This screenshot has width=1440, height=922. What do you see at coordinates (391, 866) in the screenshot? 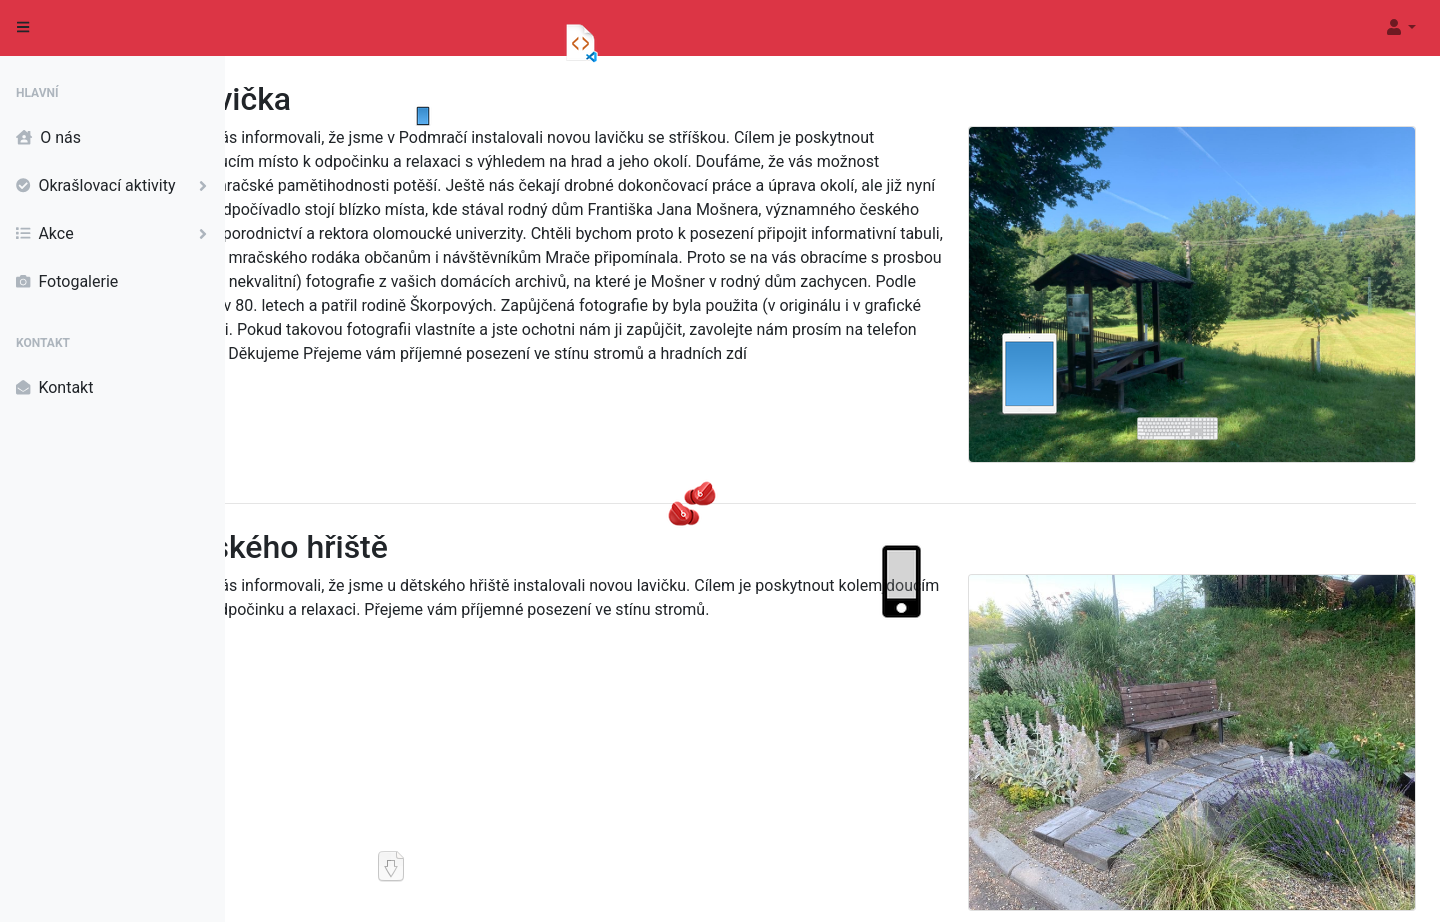
I see `install a file or package` at bounding box center [391, 866].